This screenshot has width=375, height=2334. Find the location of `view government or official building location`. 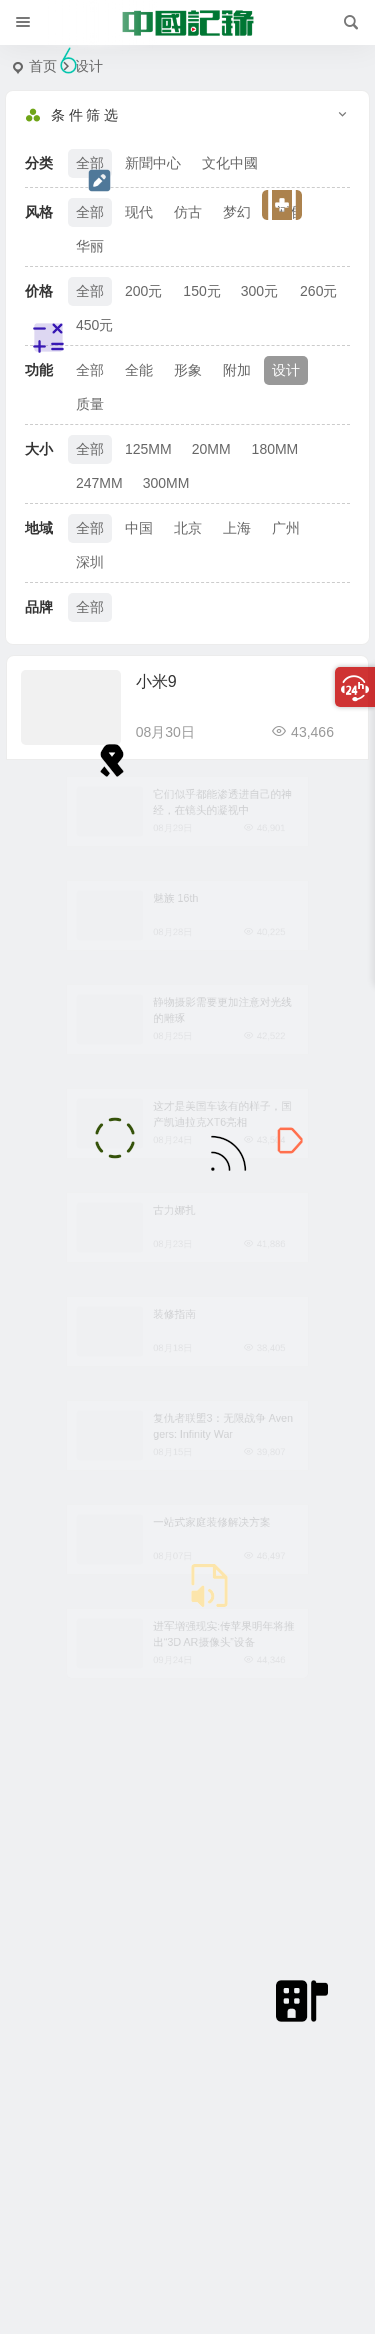

view government or official building location is located at coordinates (302, 2001).